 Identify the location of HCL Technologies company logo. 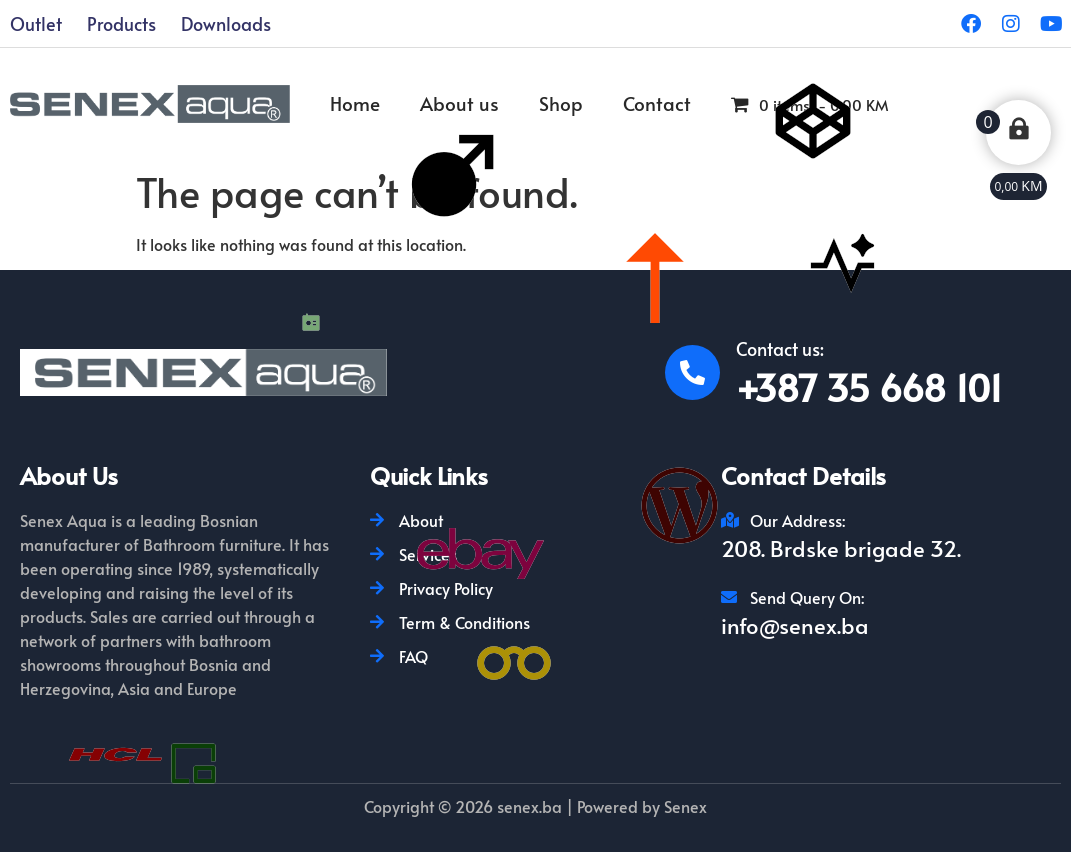
(115, 754).